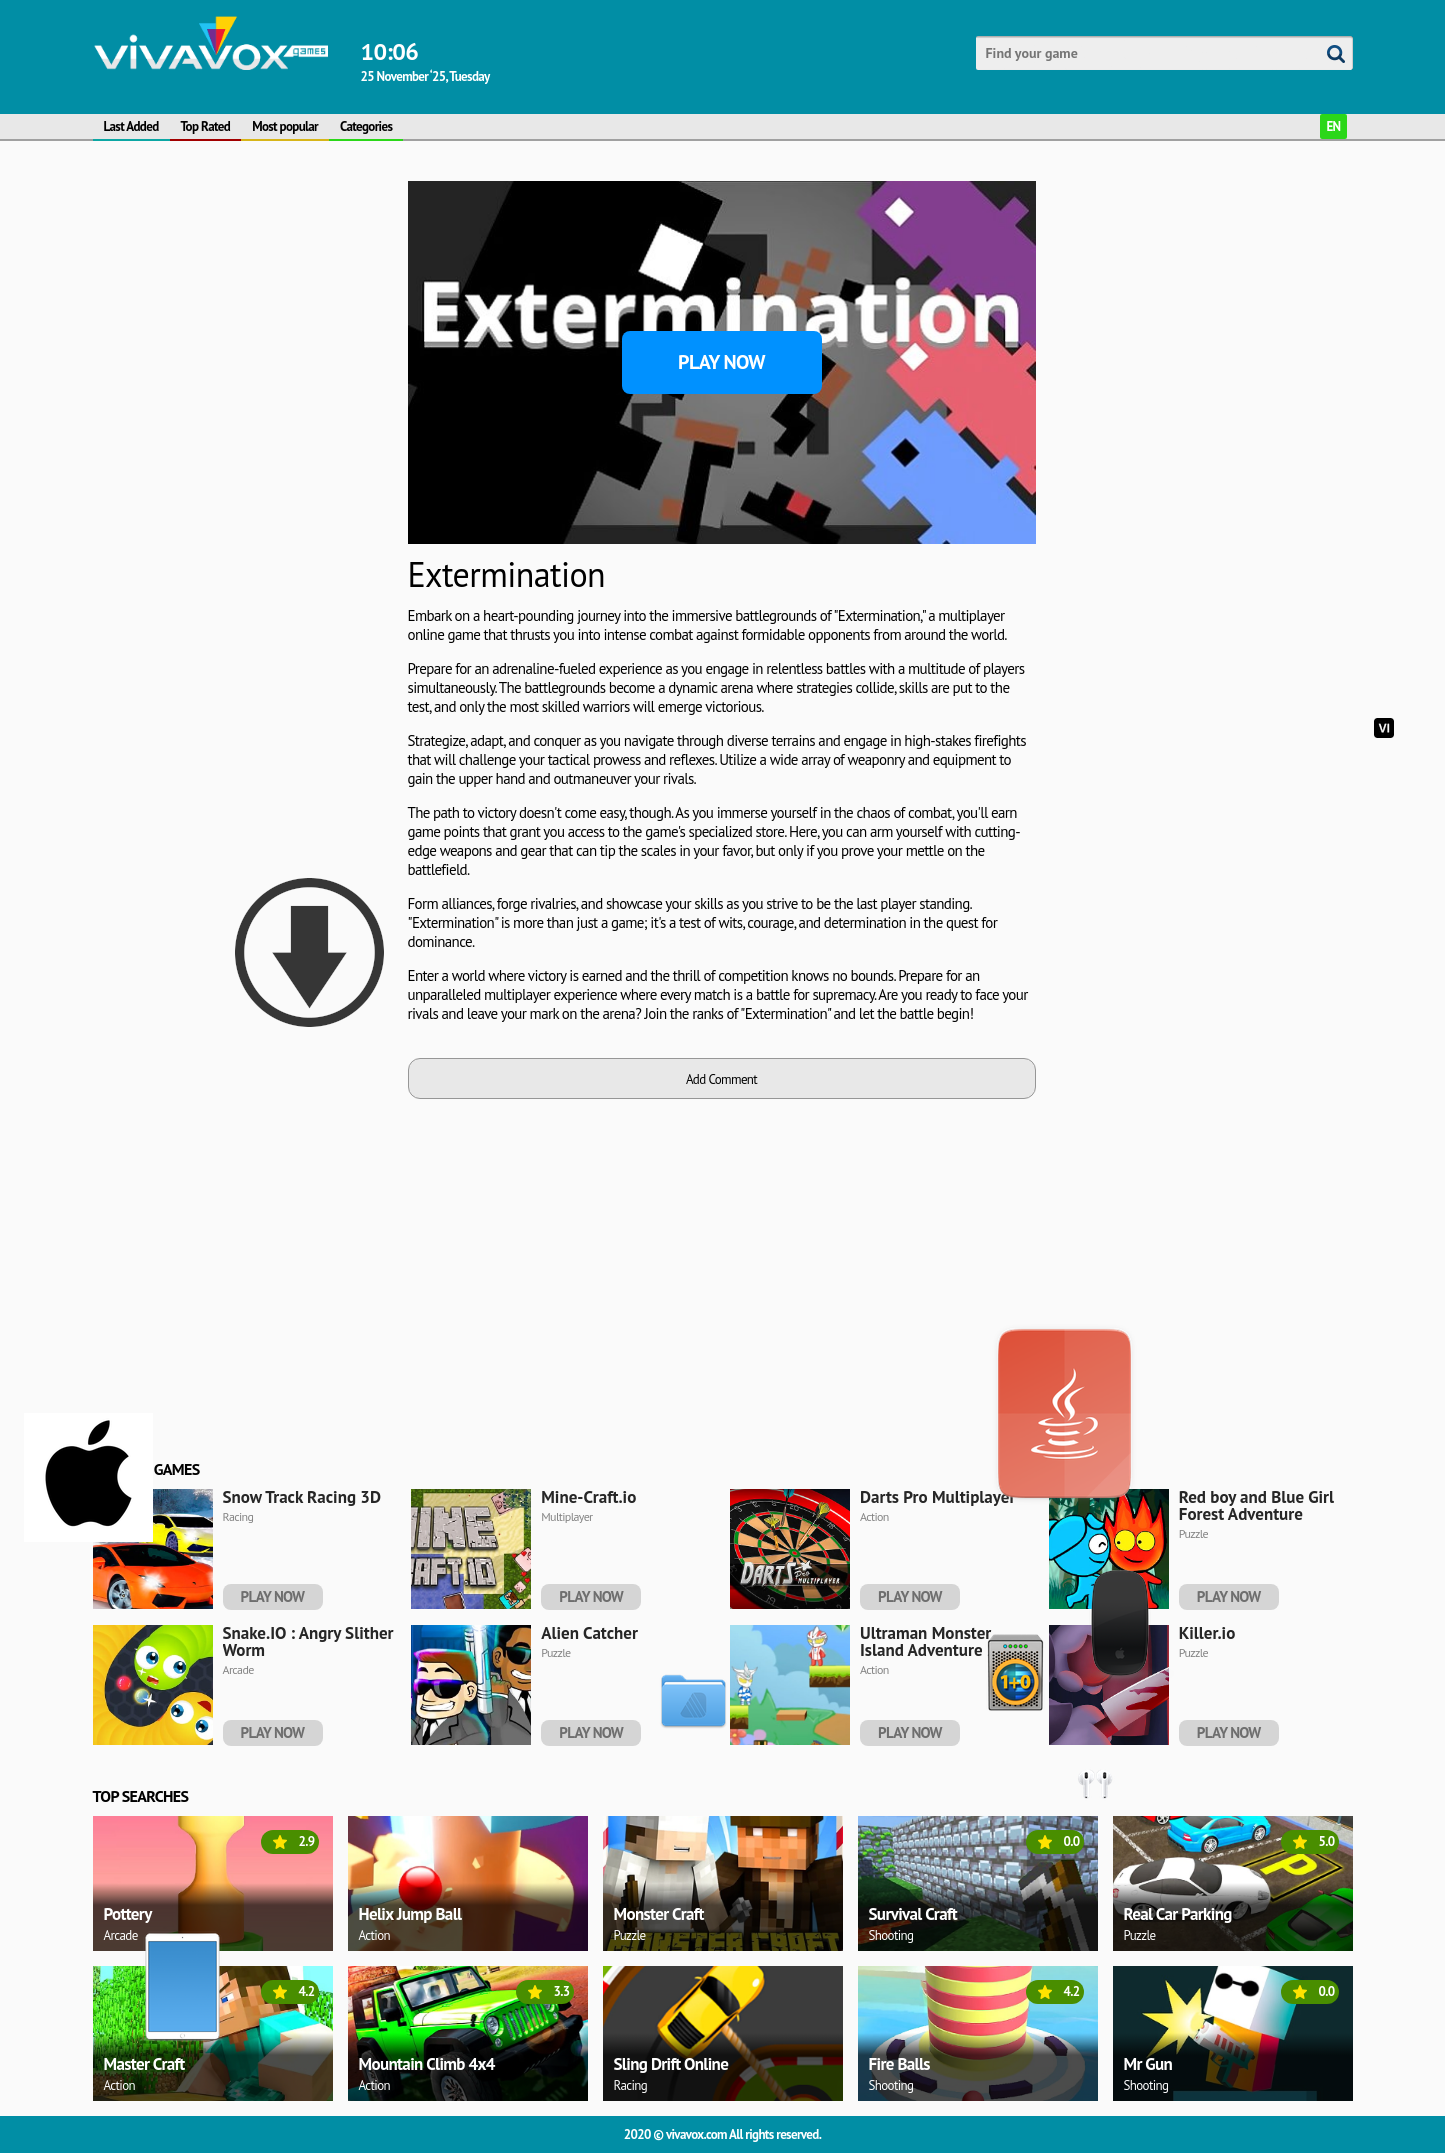  I want to click on view connected iPad Air device, so click(182, 1987).